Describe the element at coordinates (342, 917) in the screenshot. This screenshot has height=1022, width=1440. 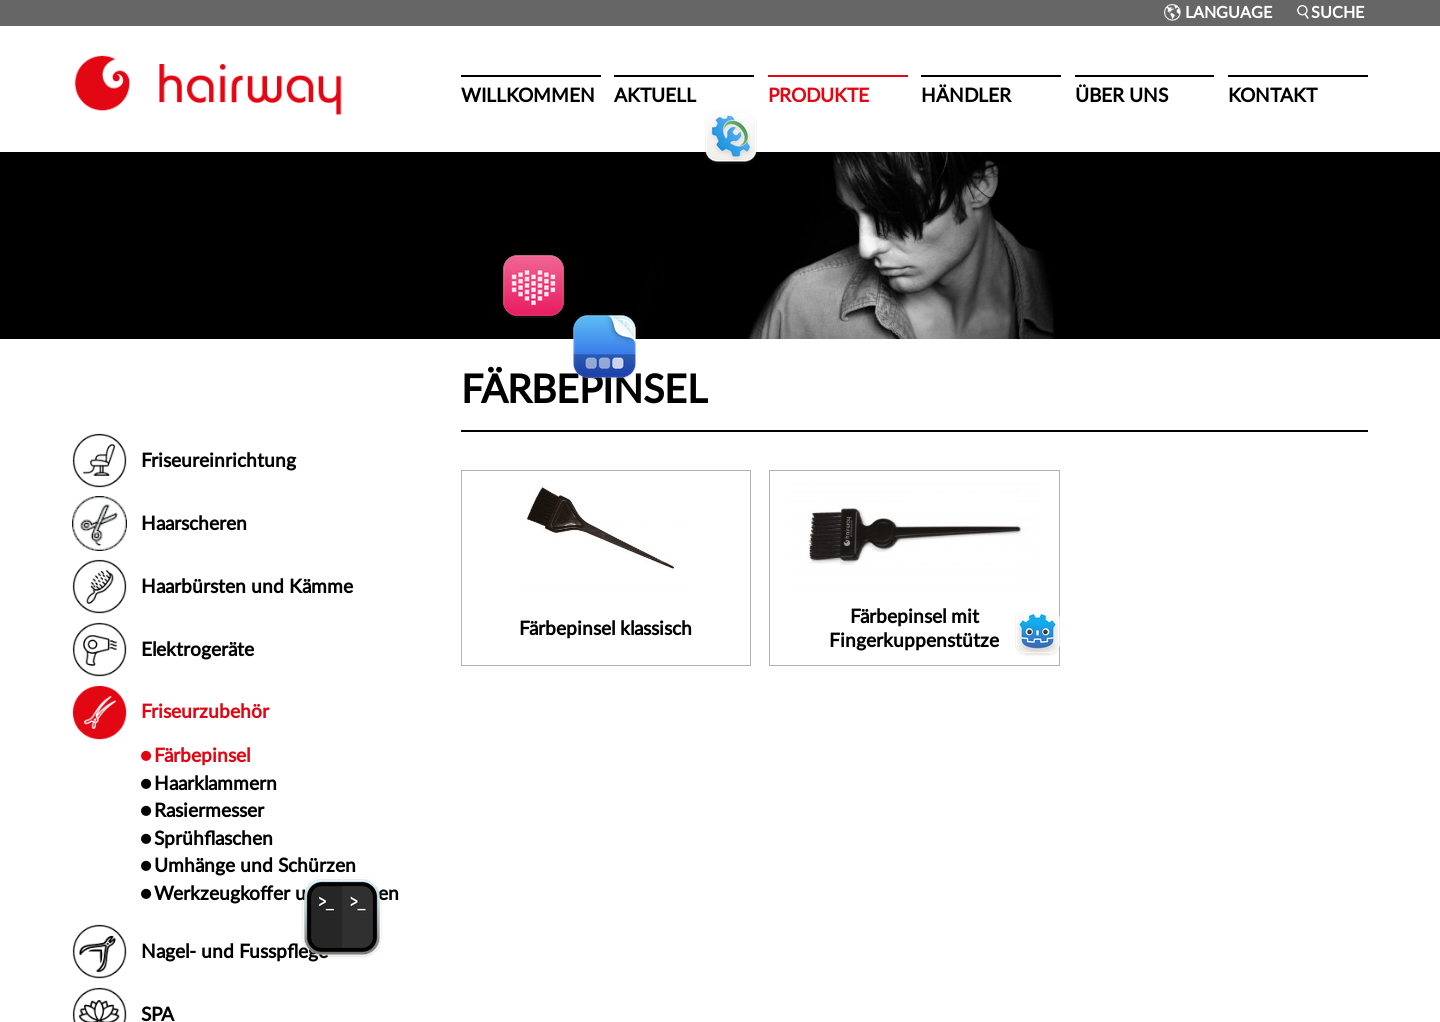
I see `open terminix terminal emulator` at that location.